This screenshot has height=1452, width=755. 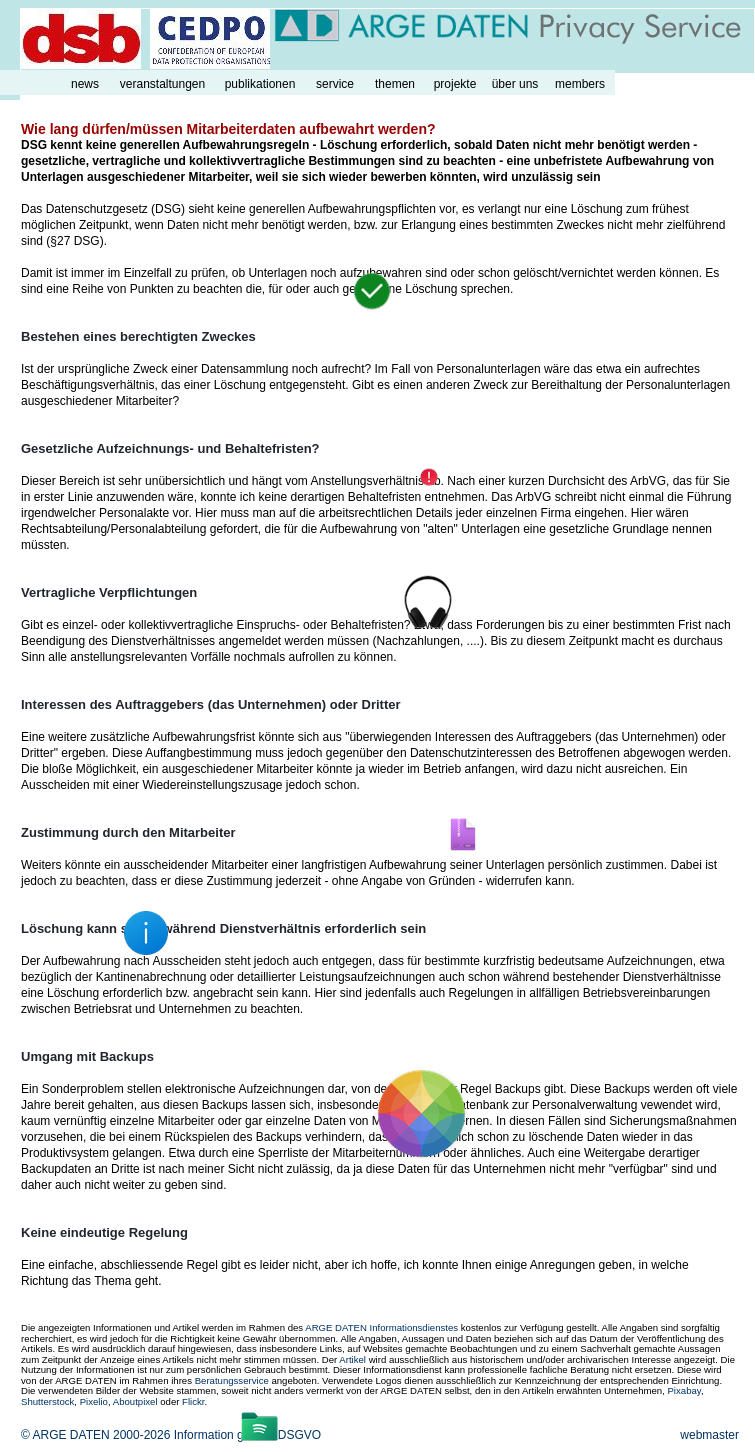 What do you see at coordinates (259, 1427) in the screenshot?
I see `open folder containing Spotify downloads` at bounding box center [259, 1427].